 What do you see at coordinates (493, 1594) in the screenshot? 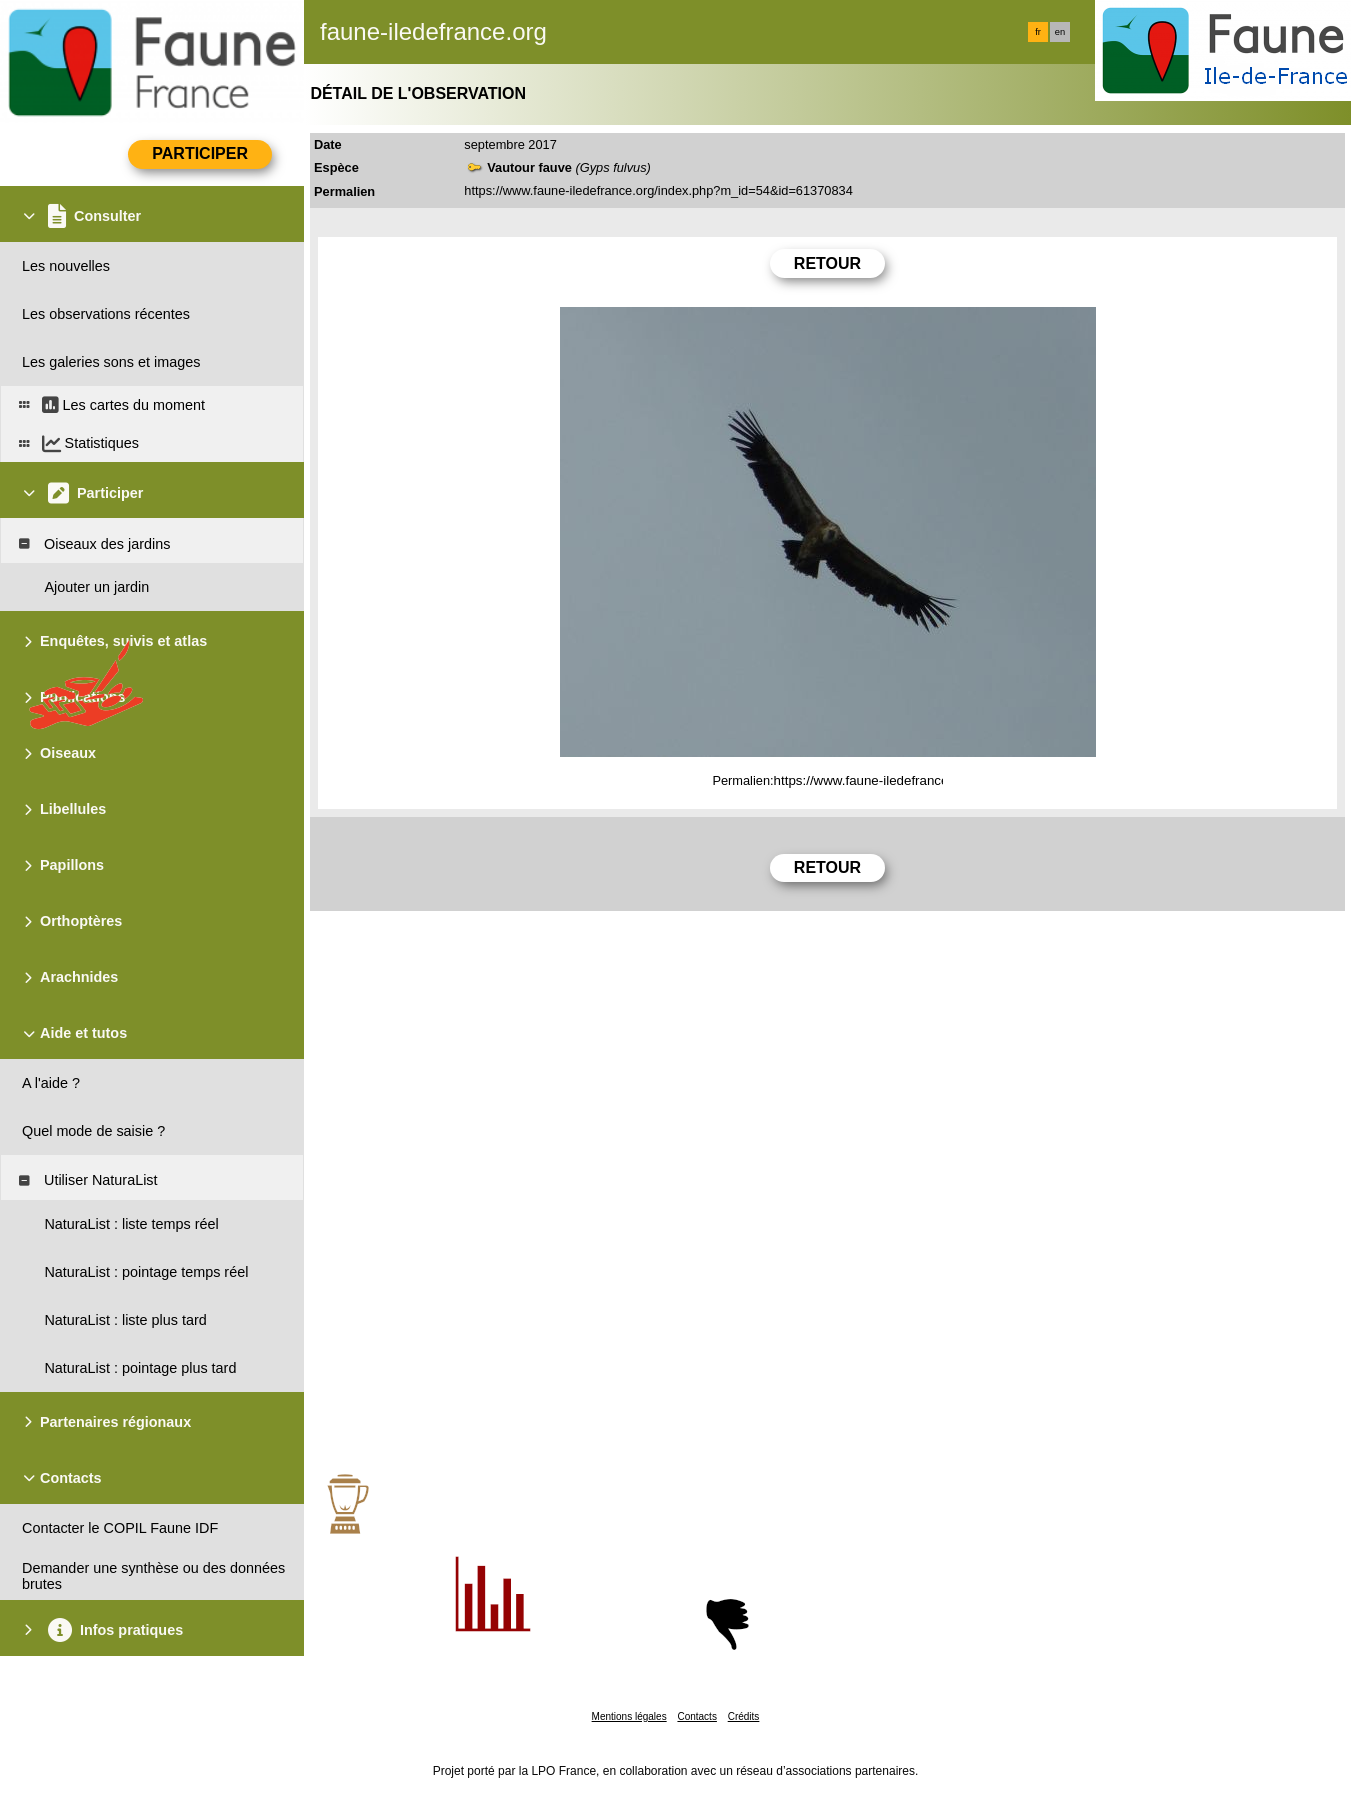
I see `view statistical data or analytics` at bounding box center [493, 1594].